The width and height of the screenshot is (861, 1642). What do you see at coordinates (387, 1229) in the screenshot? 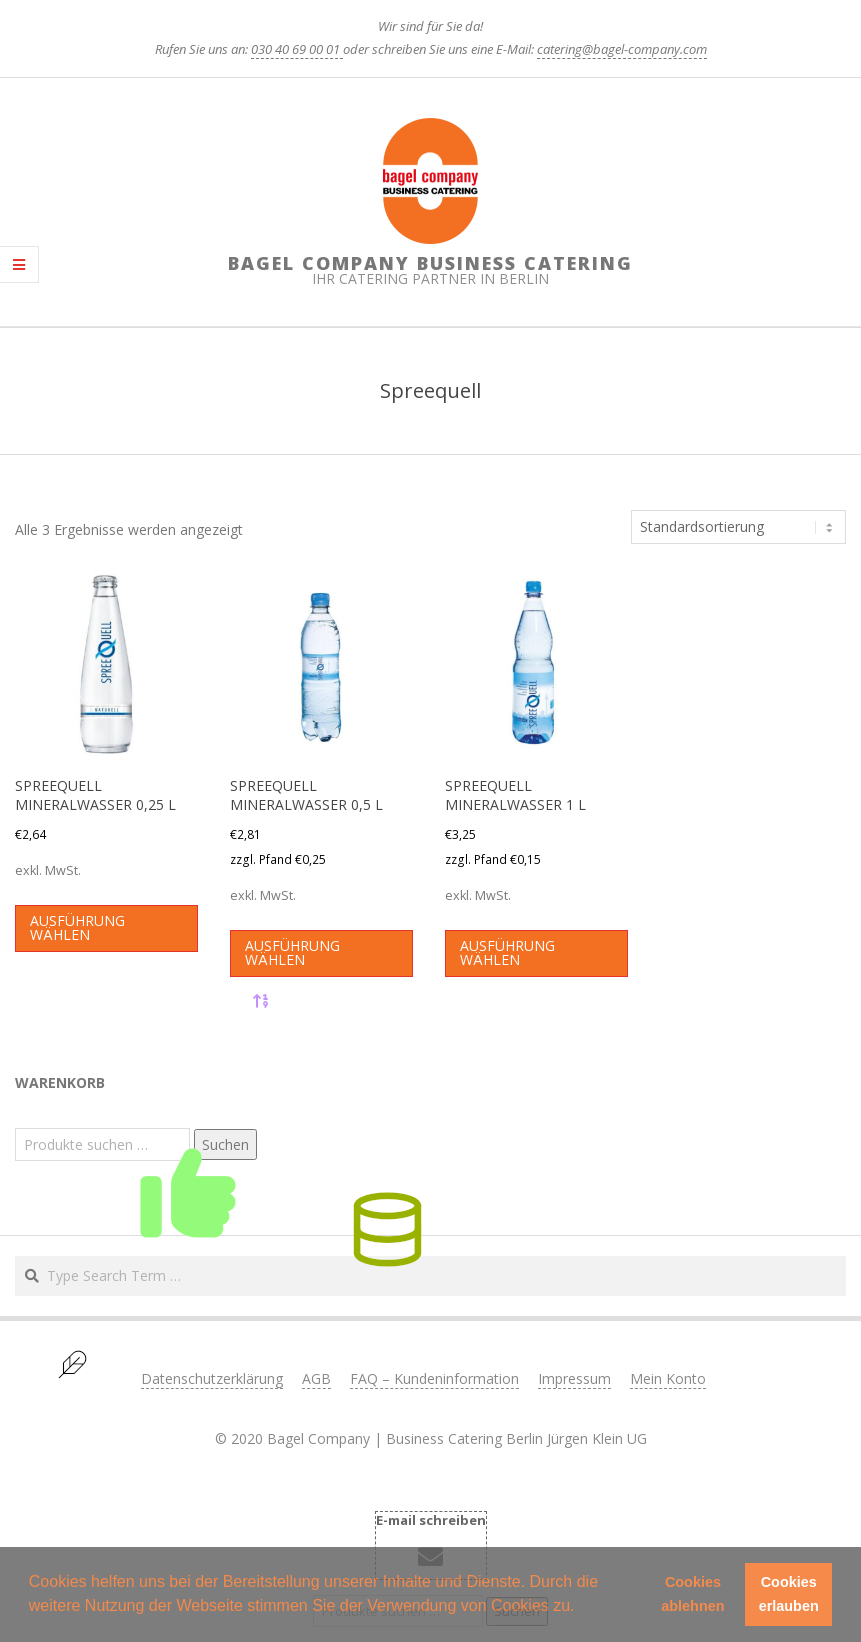
I see `access database management` at bounding box center [387, 1229].